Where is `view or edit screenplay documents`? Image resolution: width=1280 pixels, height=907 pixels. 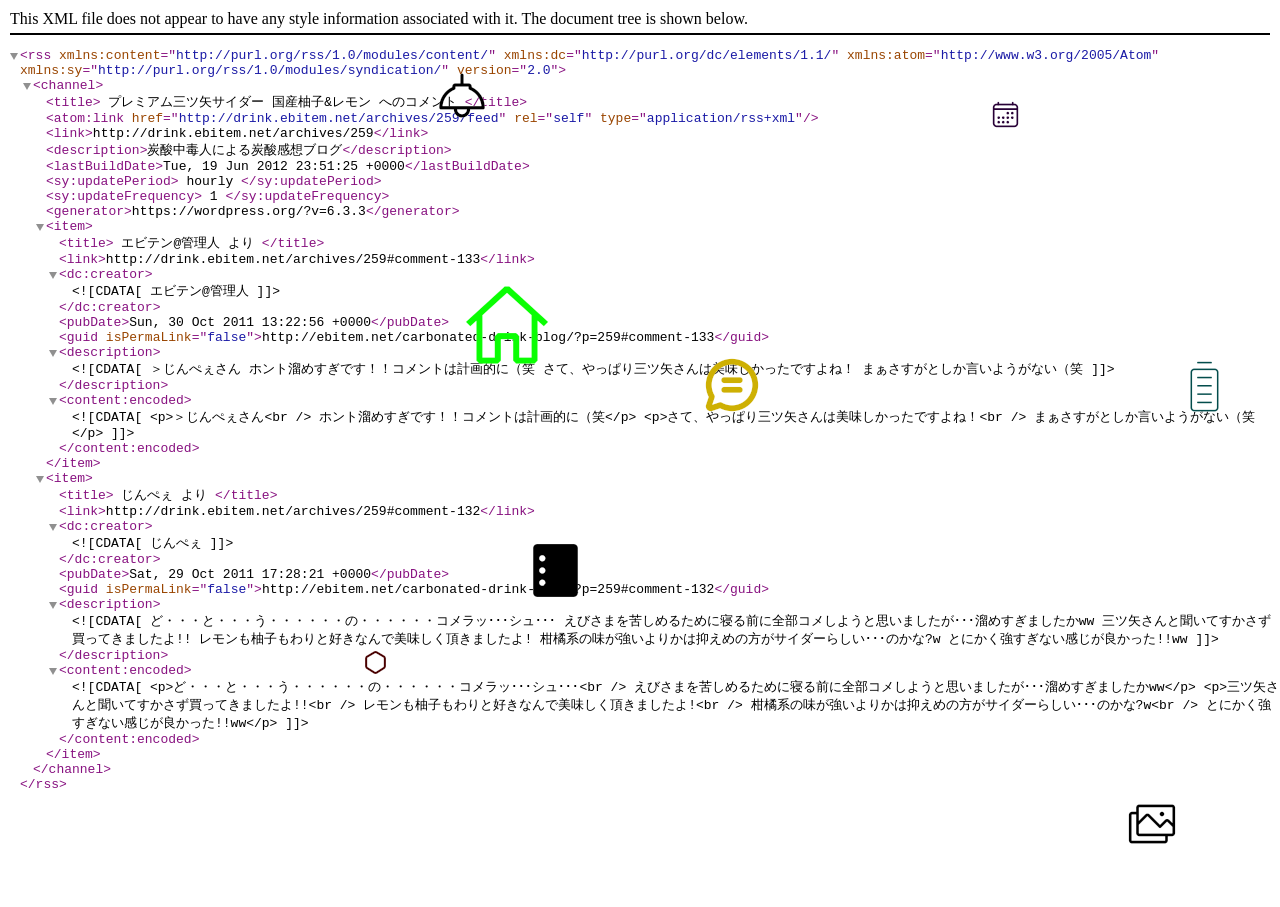
view or edit screenplay documents is located at coordinates (555, 570).